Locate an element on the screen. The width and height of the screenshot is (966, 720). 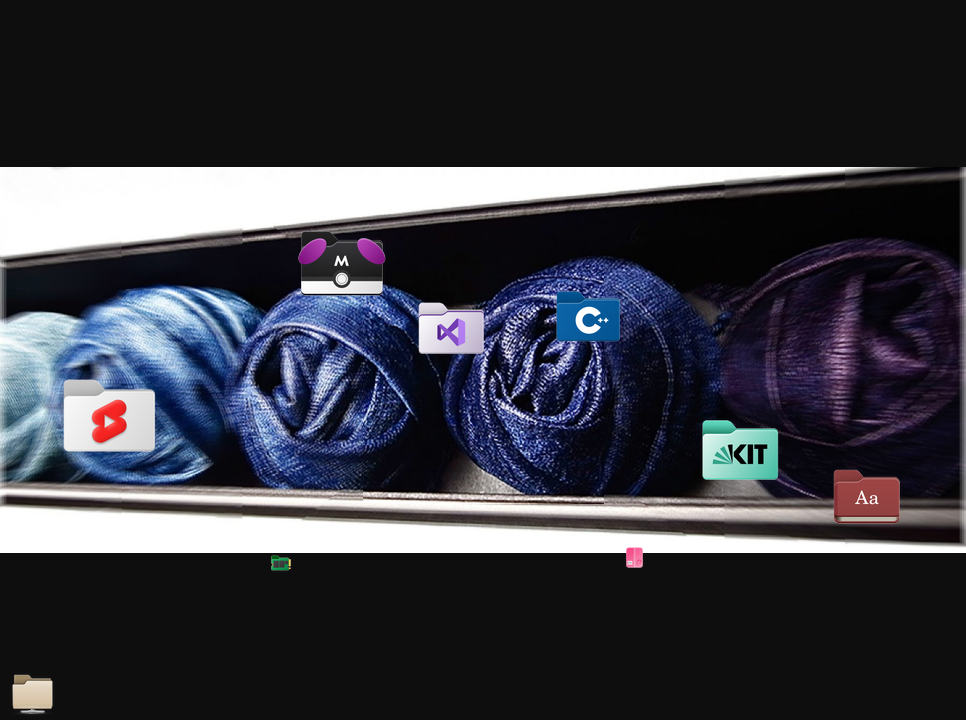
open folder containing YouTube Shorts videos is located at coordinates (109, 418).